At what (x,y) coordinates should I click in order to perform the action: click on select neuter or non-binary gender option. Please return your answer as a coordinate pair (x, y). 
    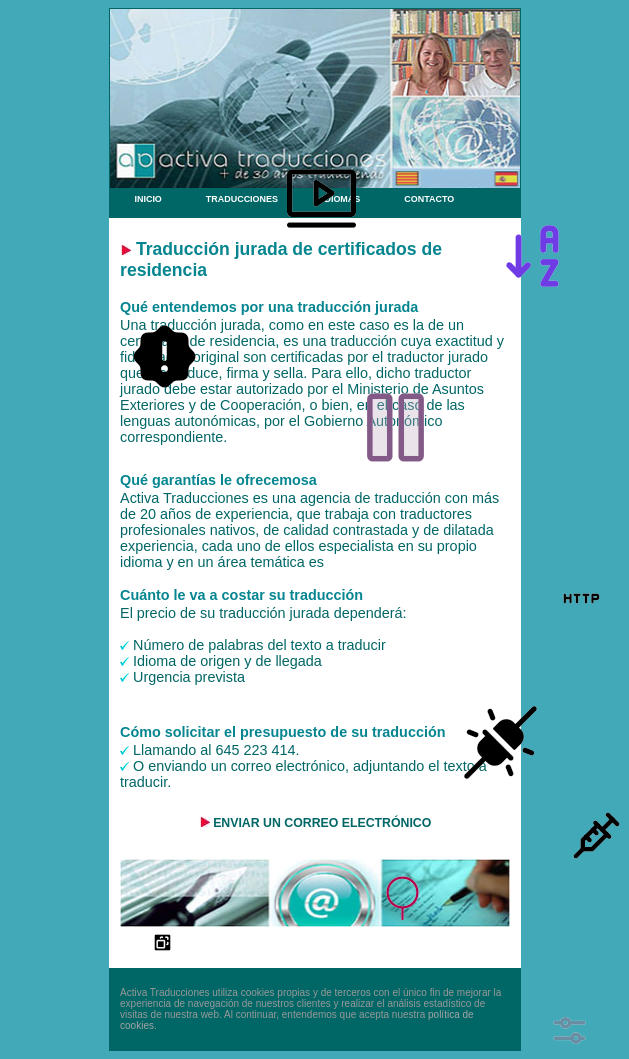
    Looking at the image, I should click on (402, 897).